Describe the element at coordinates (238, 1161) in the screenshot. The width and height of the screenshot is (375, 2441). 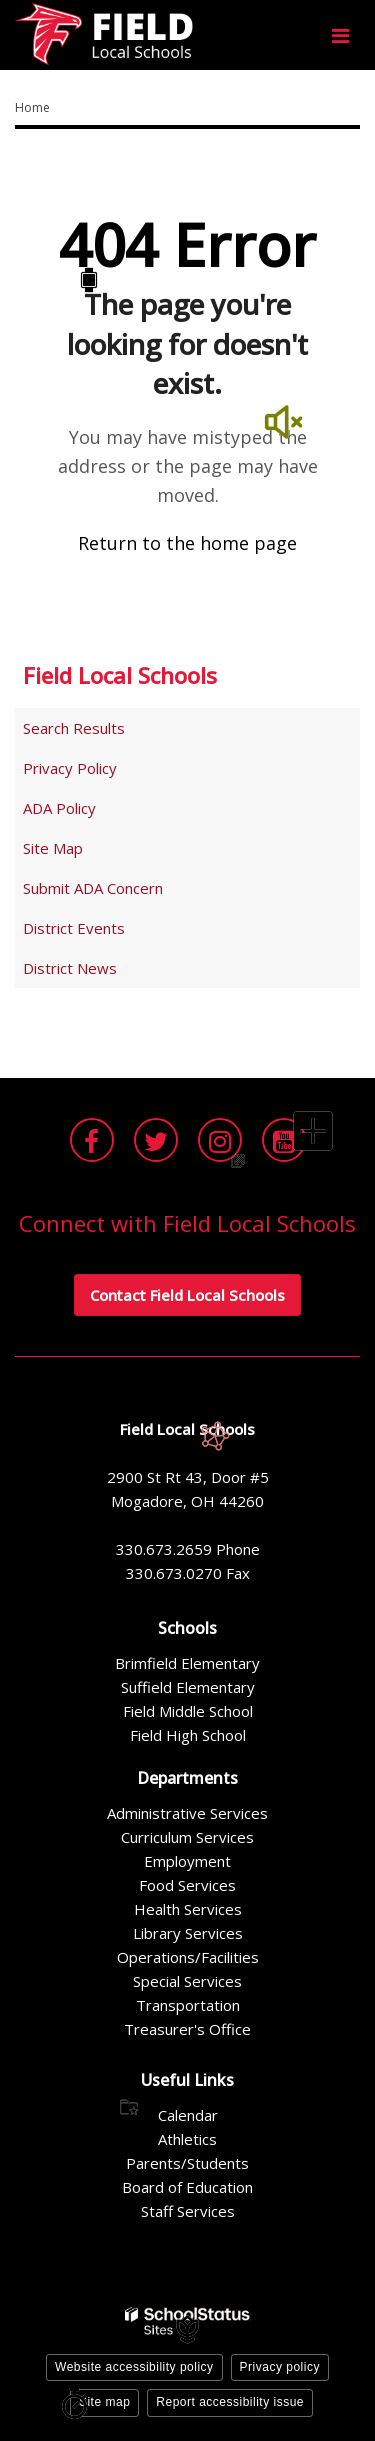
I see `view selected layers in a design tool` at that location.